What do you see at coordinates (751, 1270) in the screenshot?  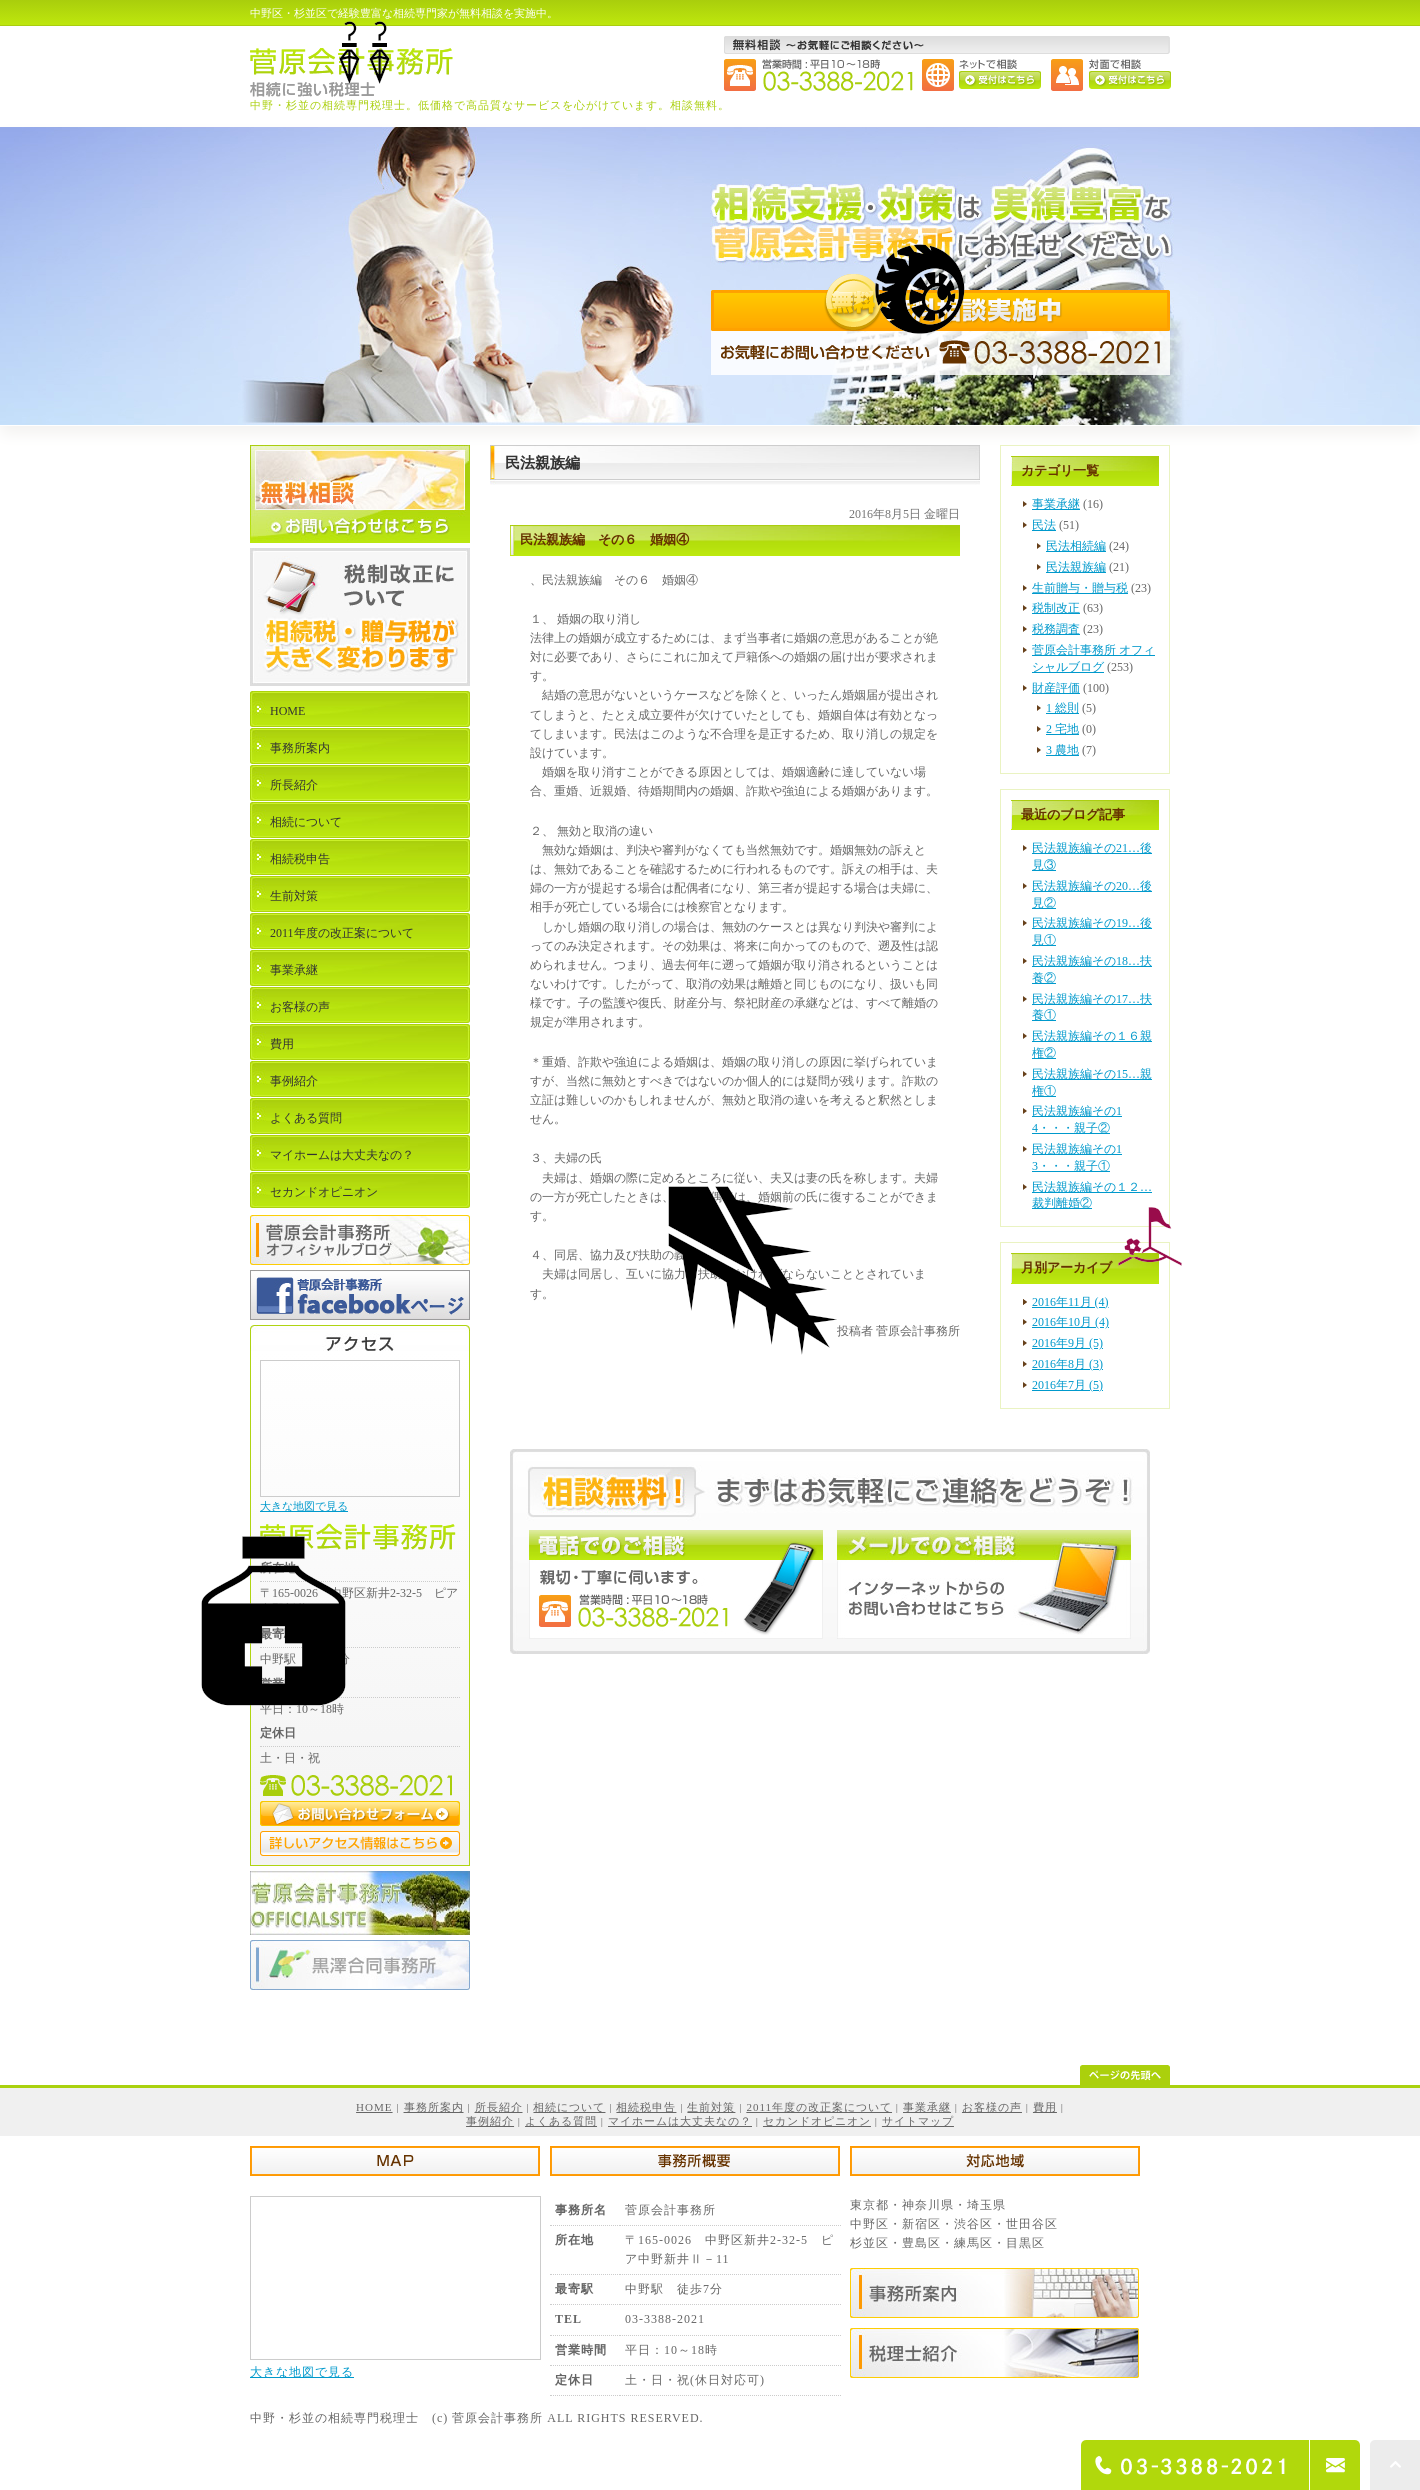 I see `select spiked tail attack for creature` at bounding box center [751, 1270].